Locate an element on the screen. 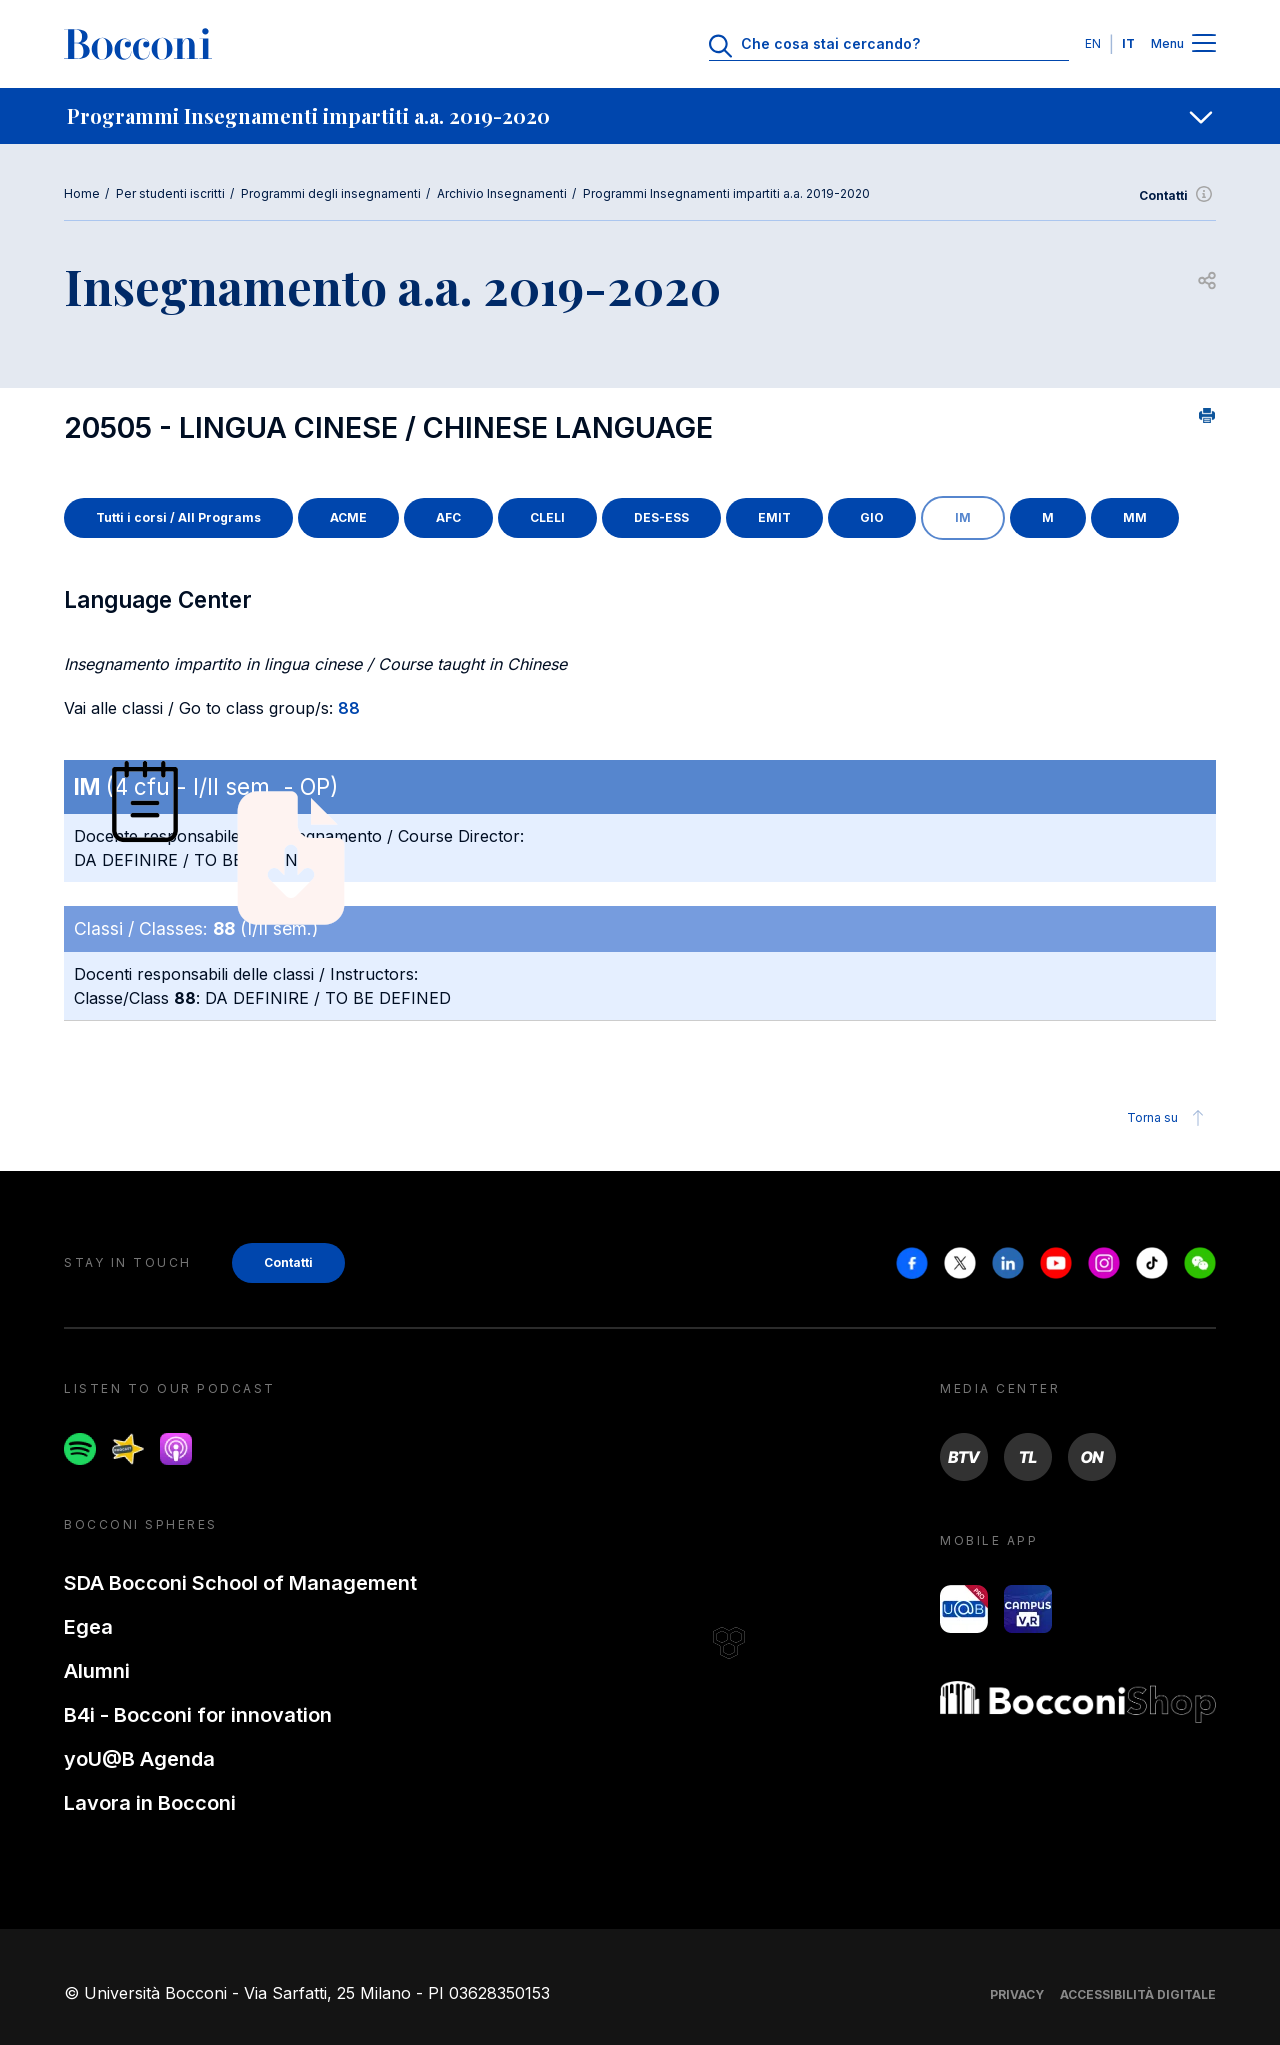  open notes or notepad app is located at coordinates (145, 803).